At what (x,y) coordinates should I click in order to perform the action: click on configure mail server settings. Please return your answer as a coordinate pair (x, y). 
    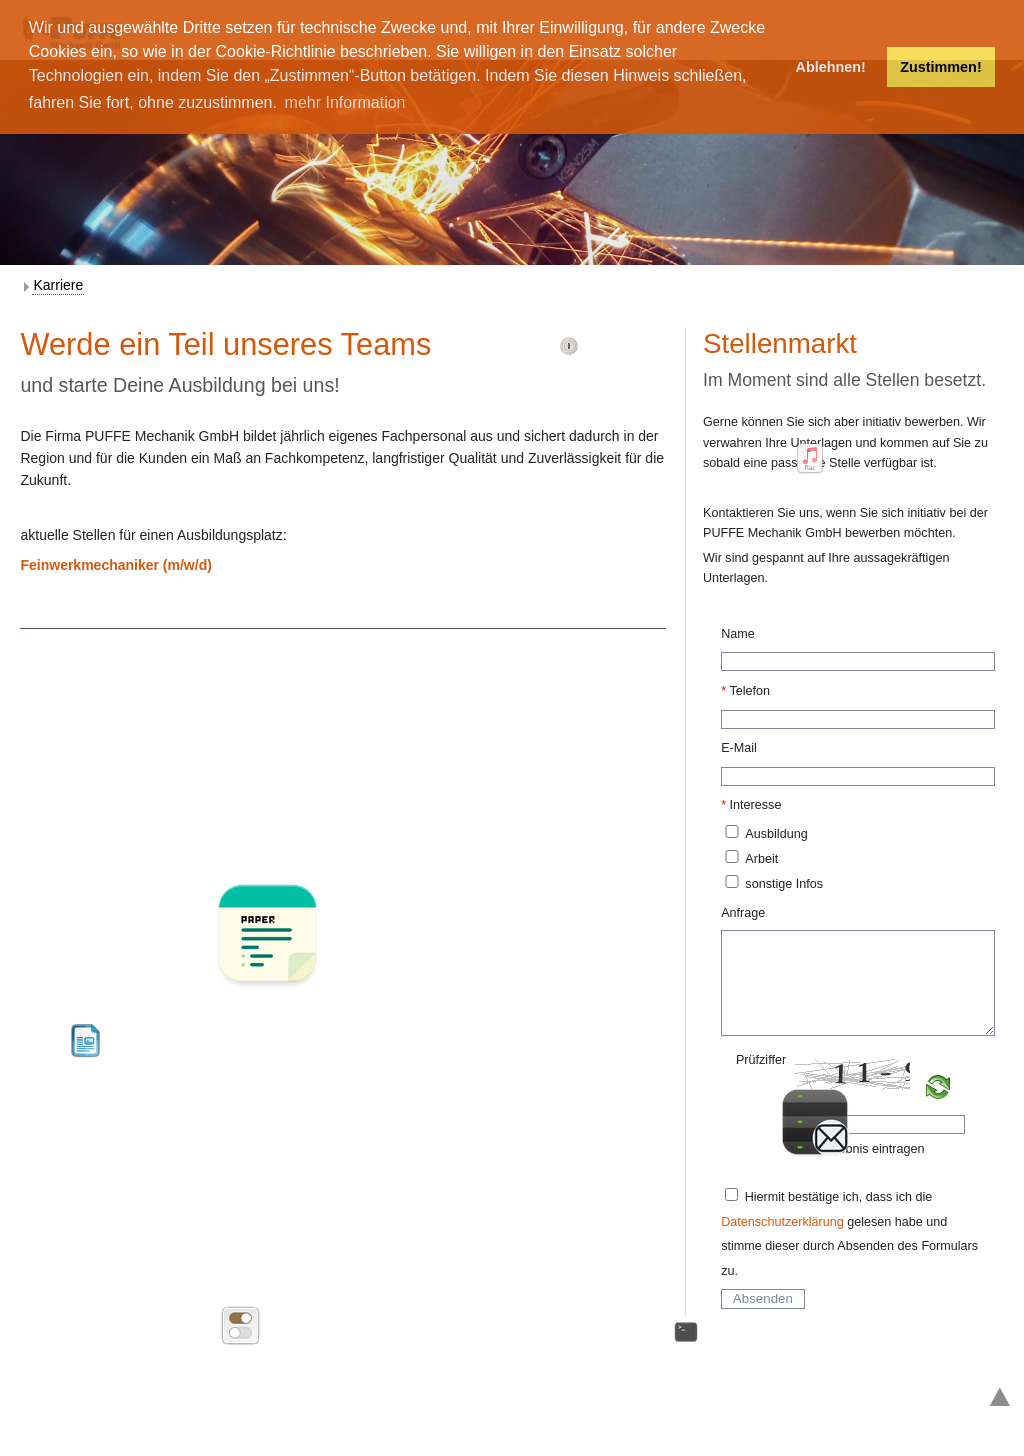
    Looking at the image, I should click on (815, 1122).